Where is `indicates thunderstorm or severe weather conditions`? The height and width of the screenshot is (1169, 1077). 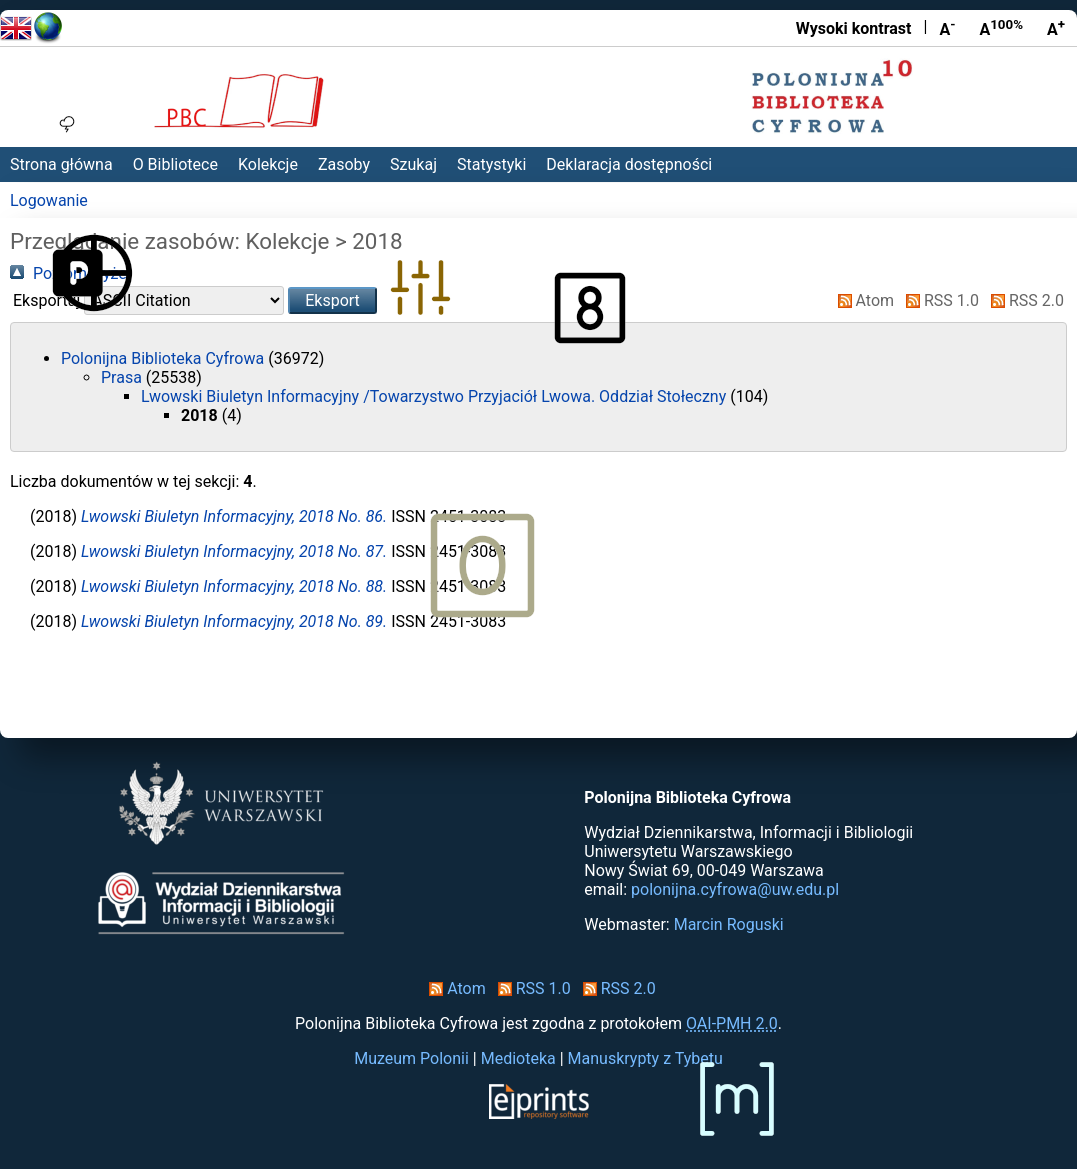
indicates thunderstorm or severe weather conditions is located at coordinates (67, 124).